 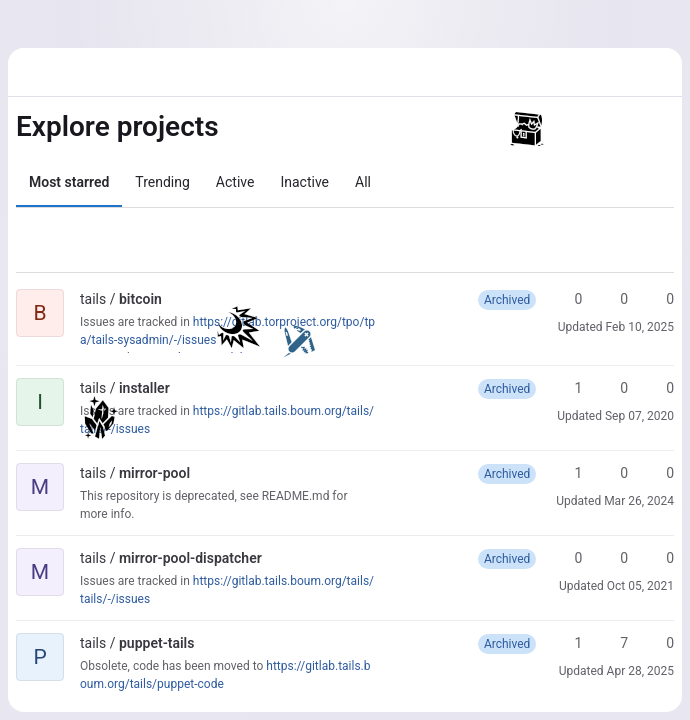 I want to click on view collected minerals or crystals, so click(x=101, y=417).